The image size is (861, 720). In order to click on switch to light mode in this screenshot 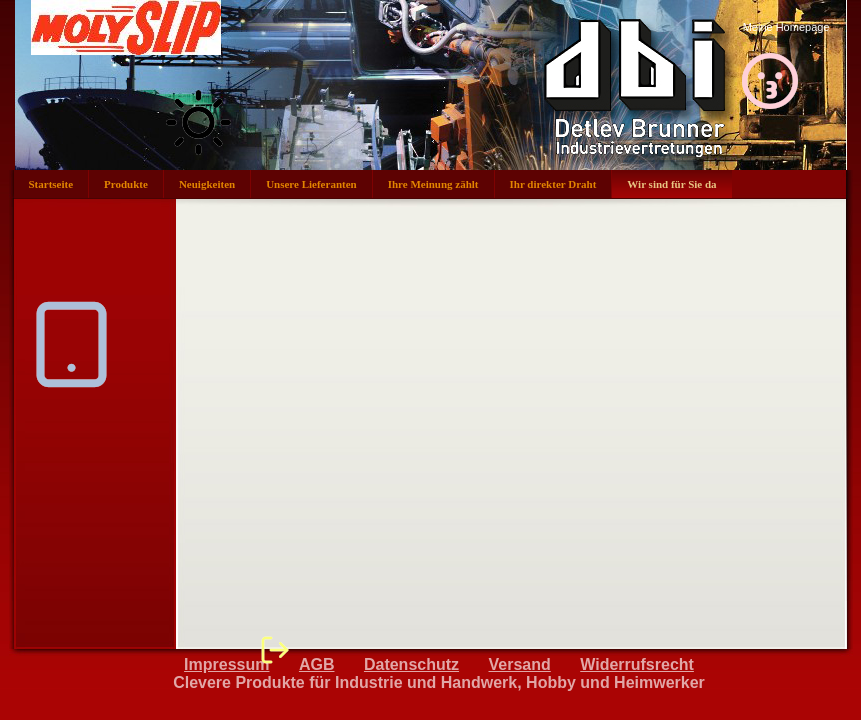, I will do `click(198, 122)`.